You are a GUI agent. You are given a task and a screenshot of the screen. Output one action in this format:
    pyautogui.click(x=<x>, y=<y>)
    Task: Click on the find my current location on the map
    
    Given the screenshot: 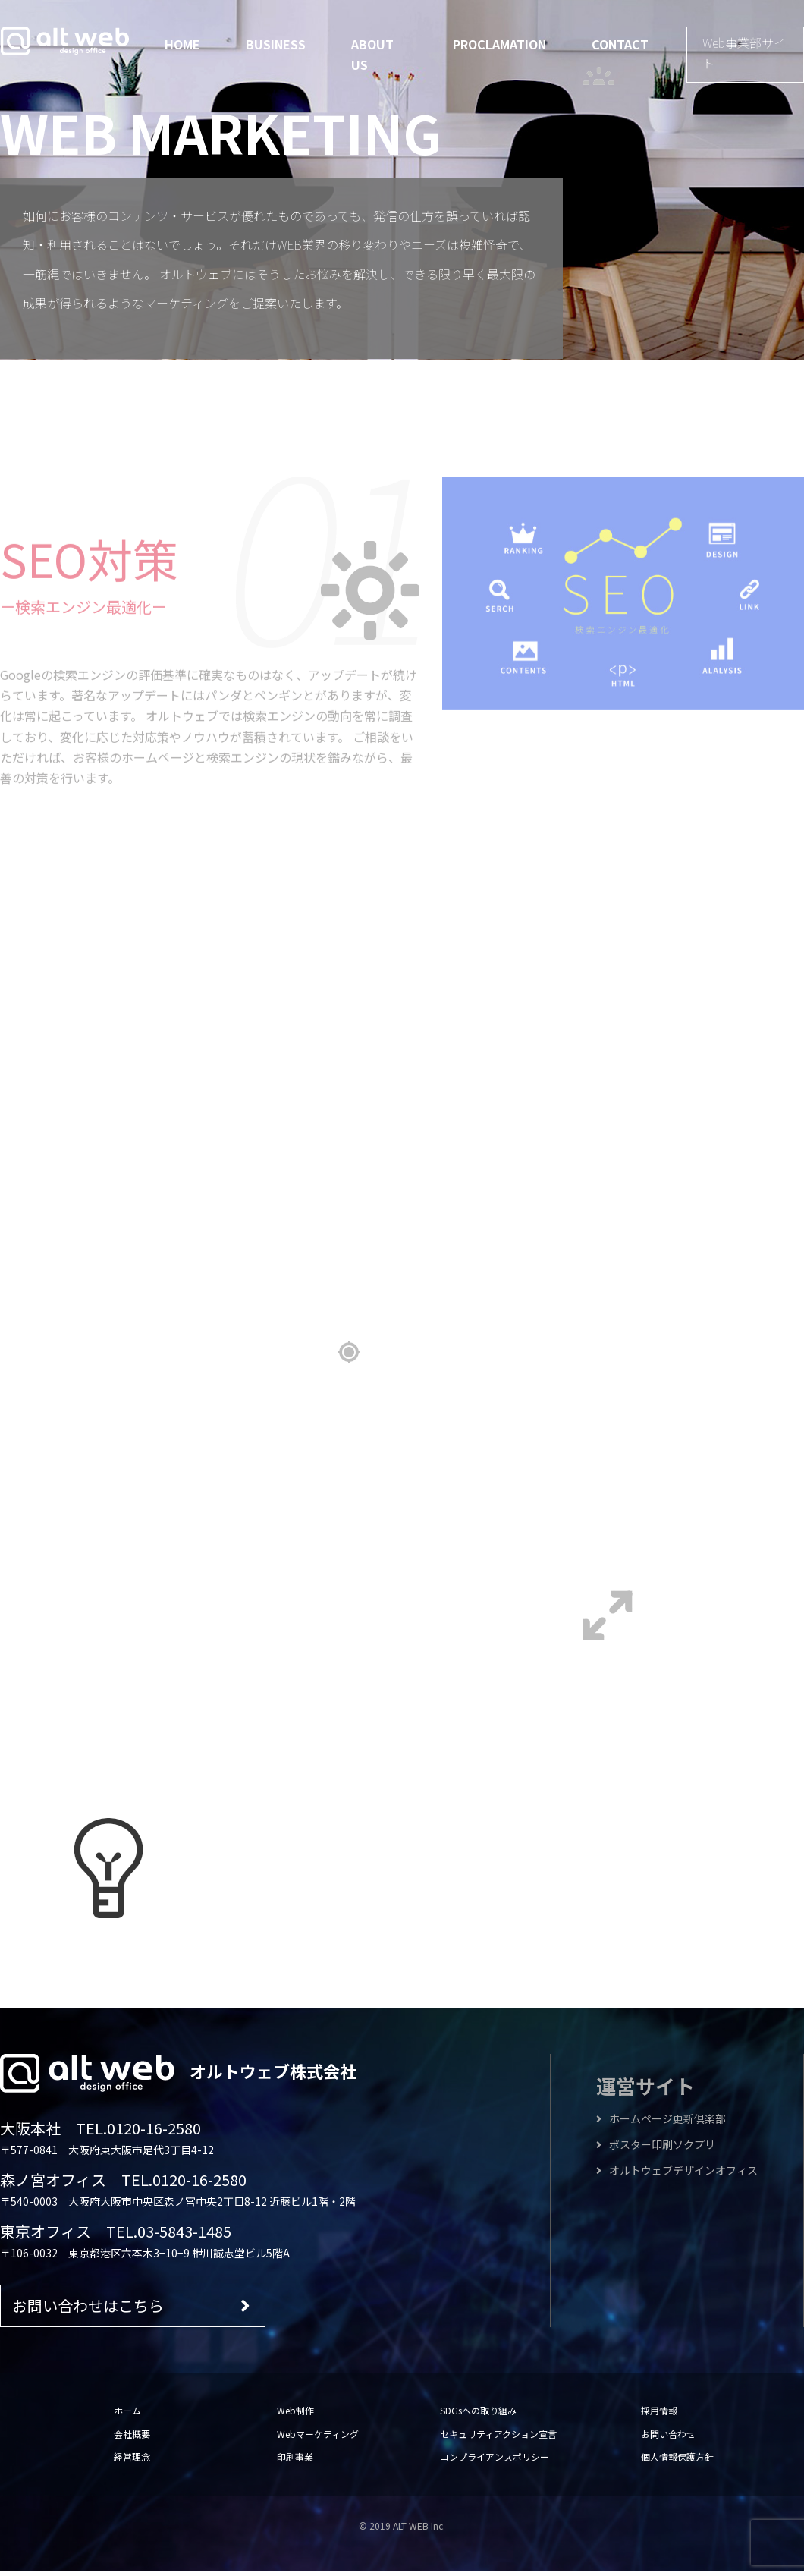 What is the action you would take?
    pyautogui.click(x=350, y=1353)
    